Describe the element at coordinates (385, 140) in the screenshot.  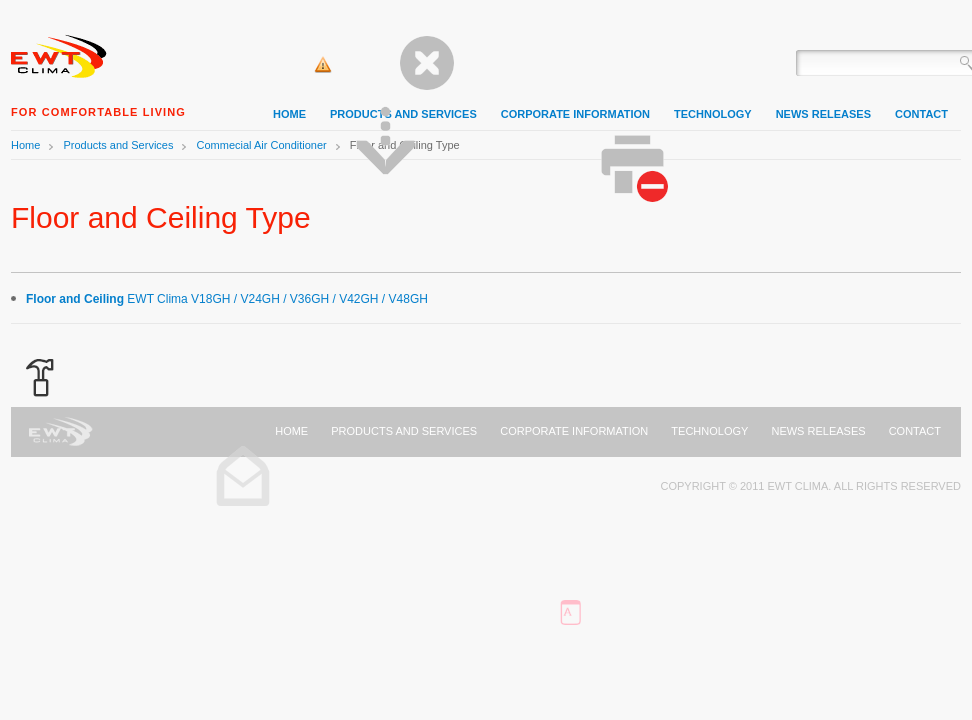
I see `open downloads folder` at that location.